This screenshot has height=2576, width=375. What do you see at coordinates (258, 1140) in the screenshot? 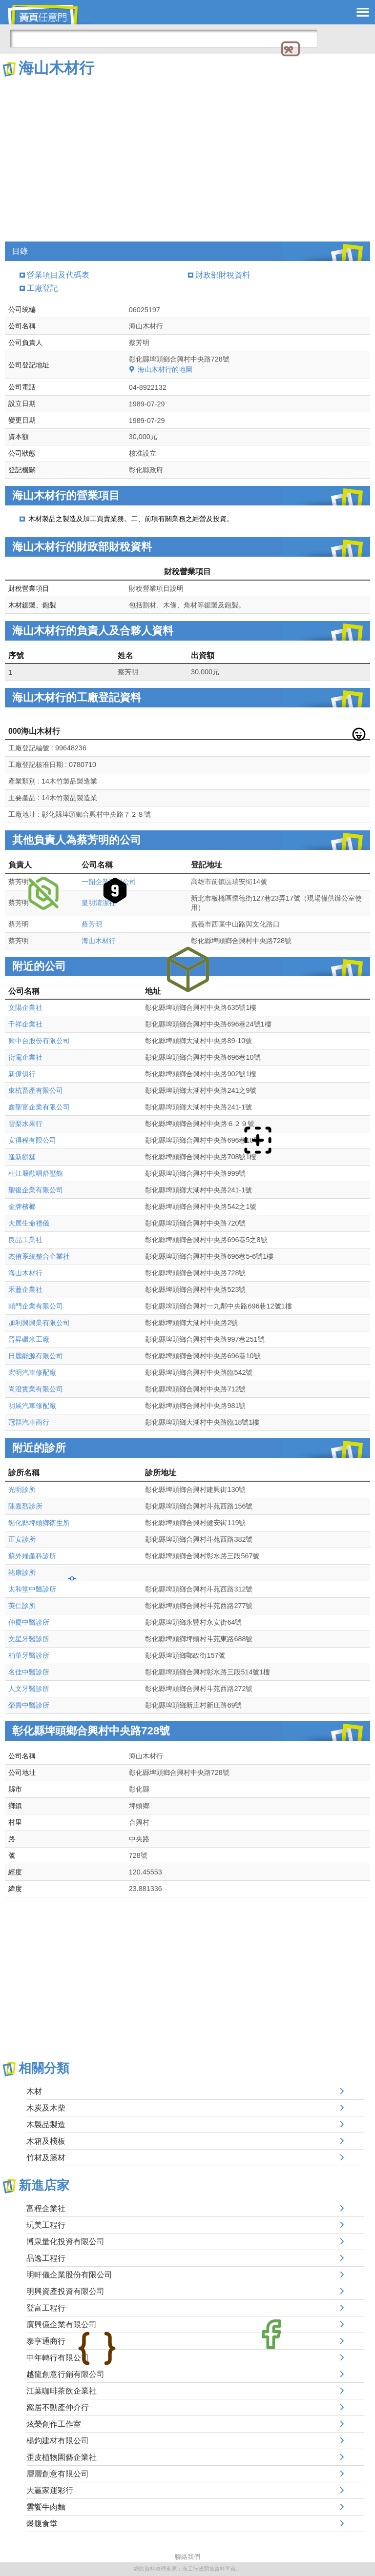
I see `add a new section to the document` at bounding box center [258, 1140].